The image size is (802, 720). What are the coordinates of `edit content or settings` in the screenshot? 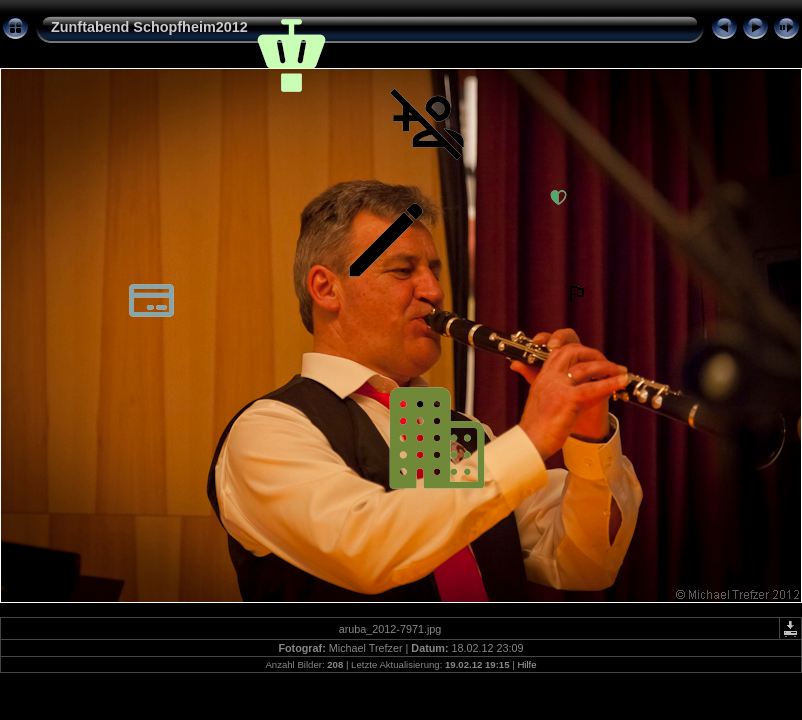 It's located at (386, 240).